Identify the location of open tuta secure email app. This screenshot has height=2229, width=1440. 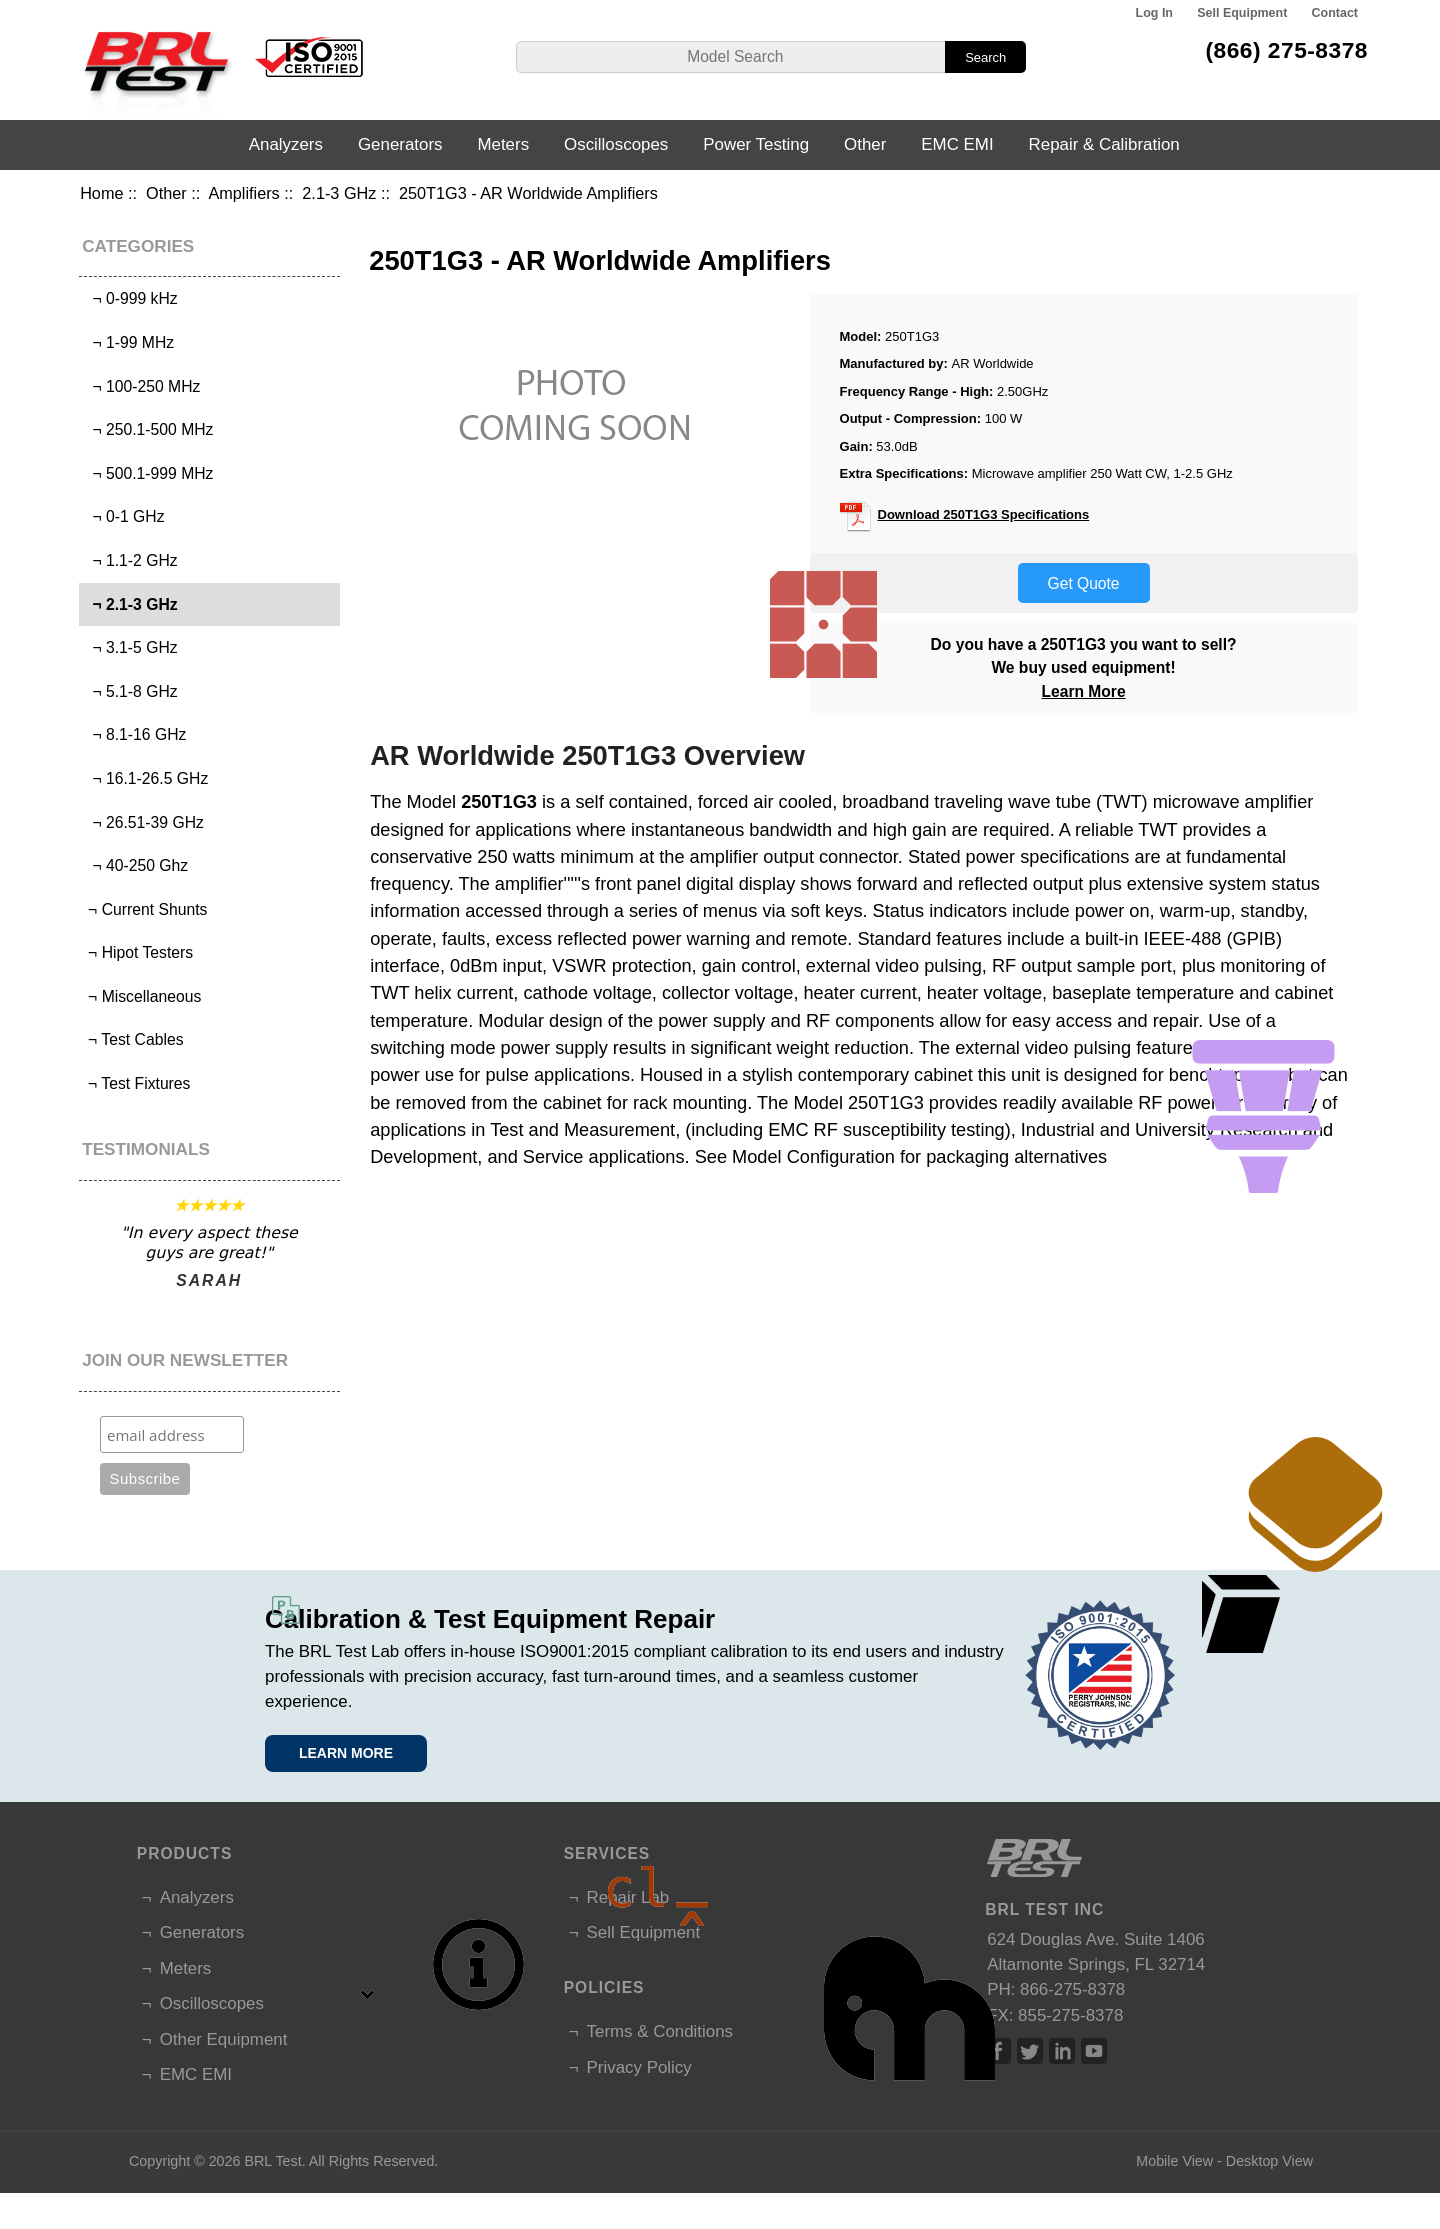
(1241, 1614).